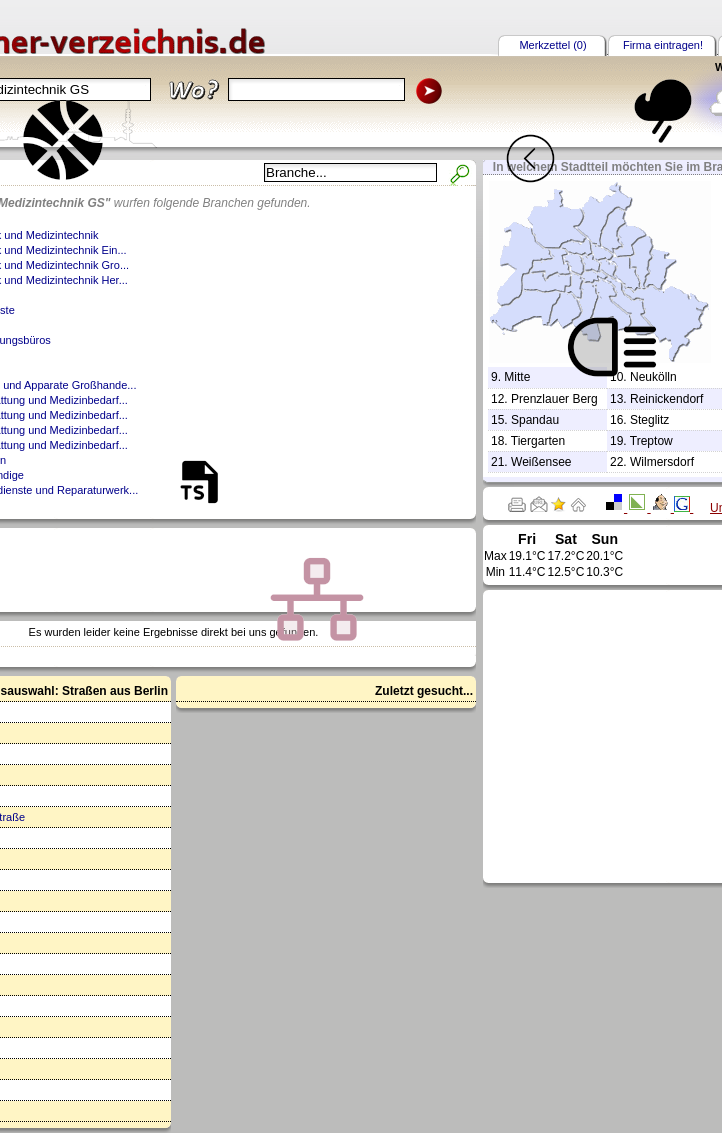  I want to click on indicates rainy weather conditions, so click(663, 110).